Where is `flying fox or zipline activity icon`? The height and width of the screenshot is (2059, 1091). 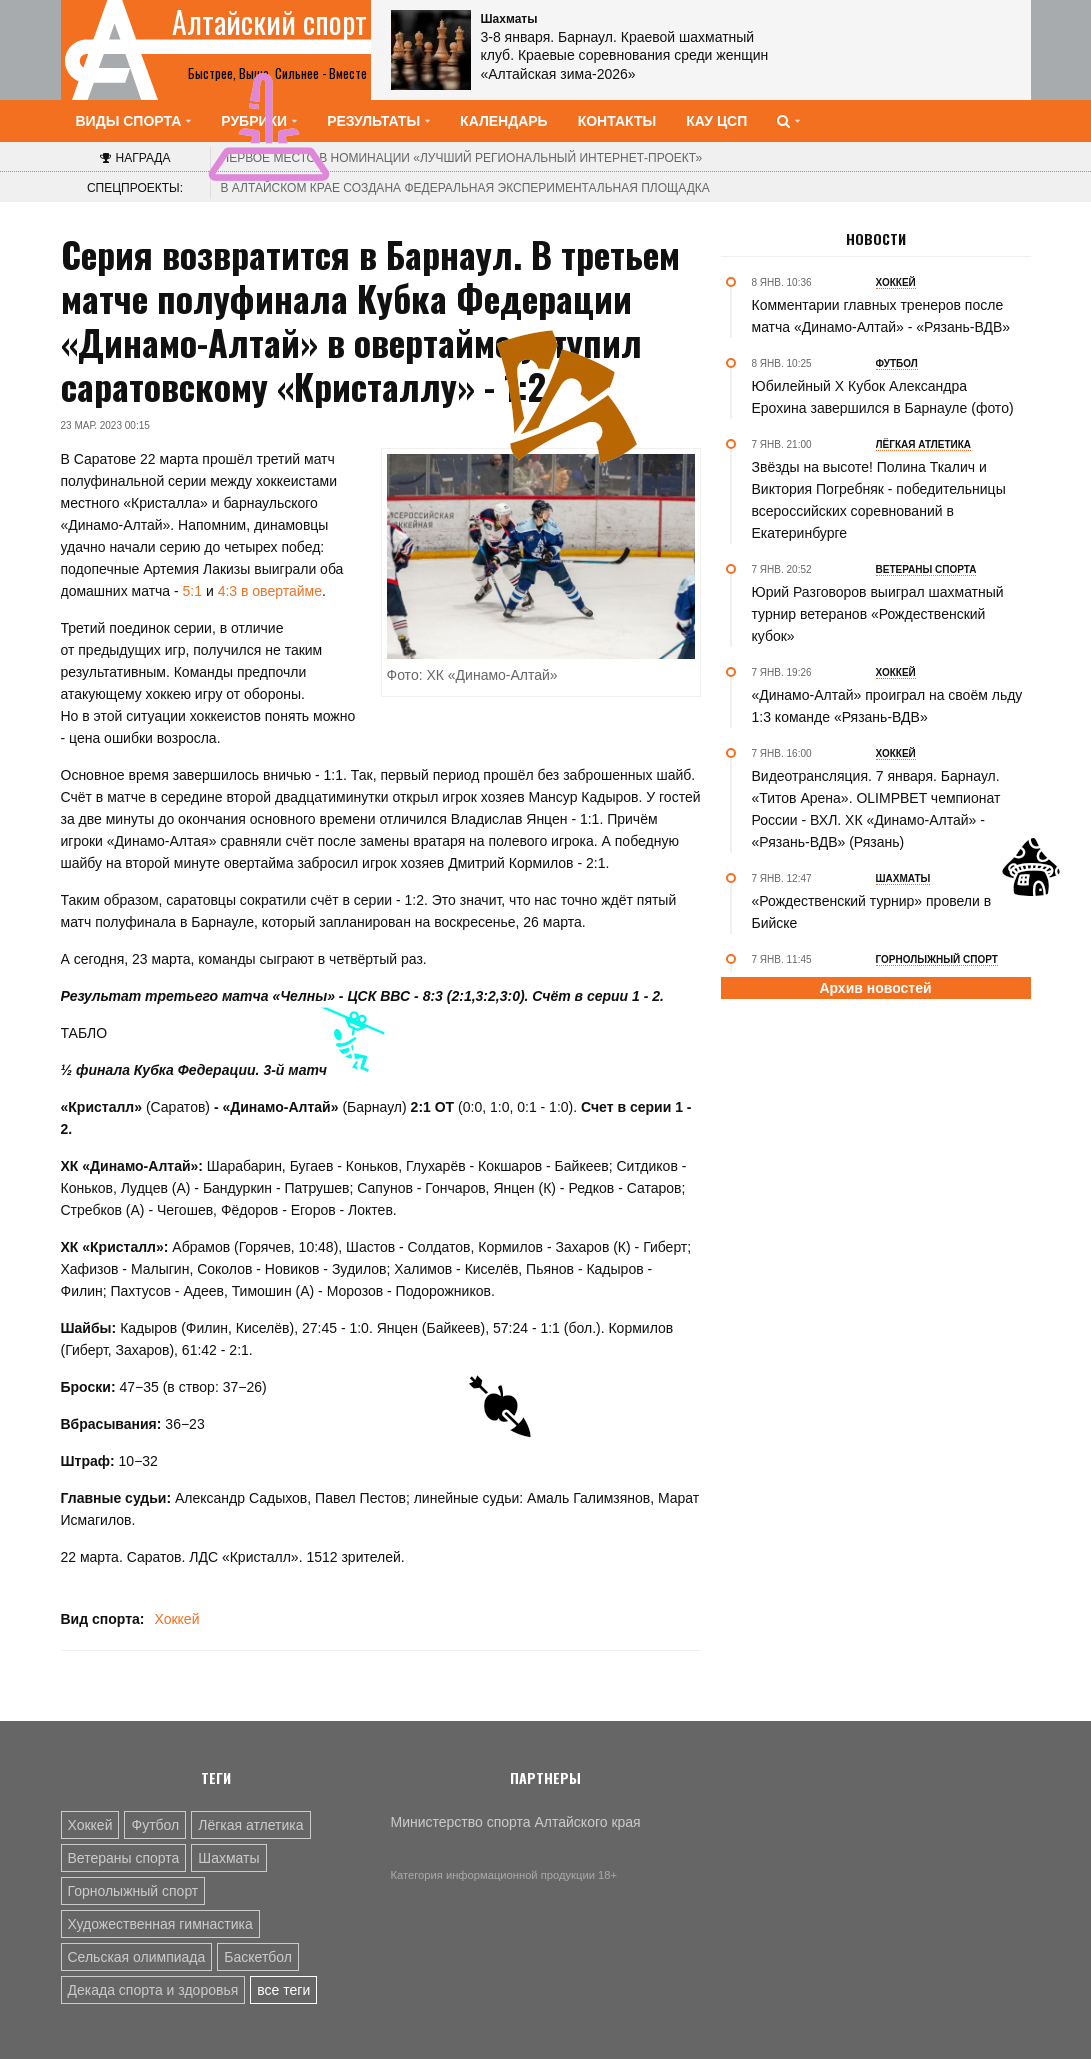 flying fox or zipline activity icon is located at coordinates (350, 1041).